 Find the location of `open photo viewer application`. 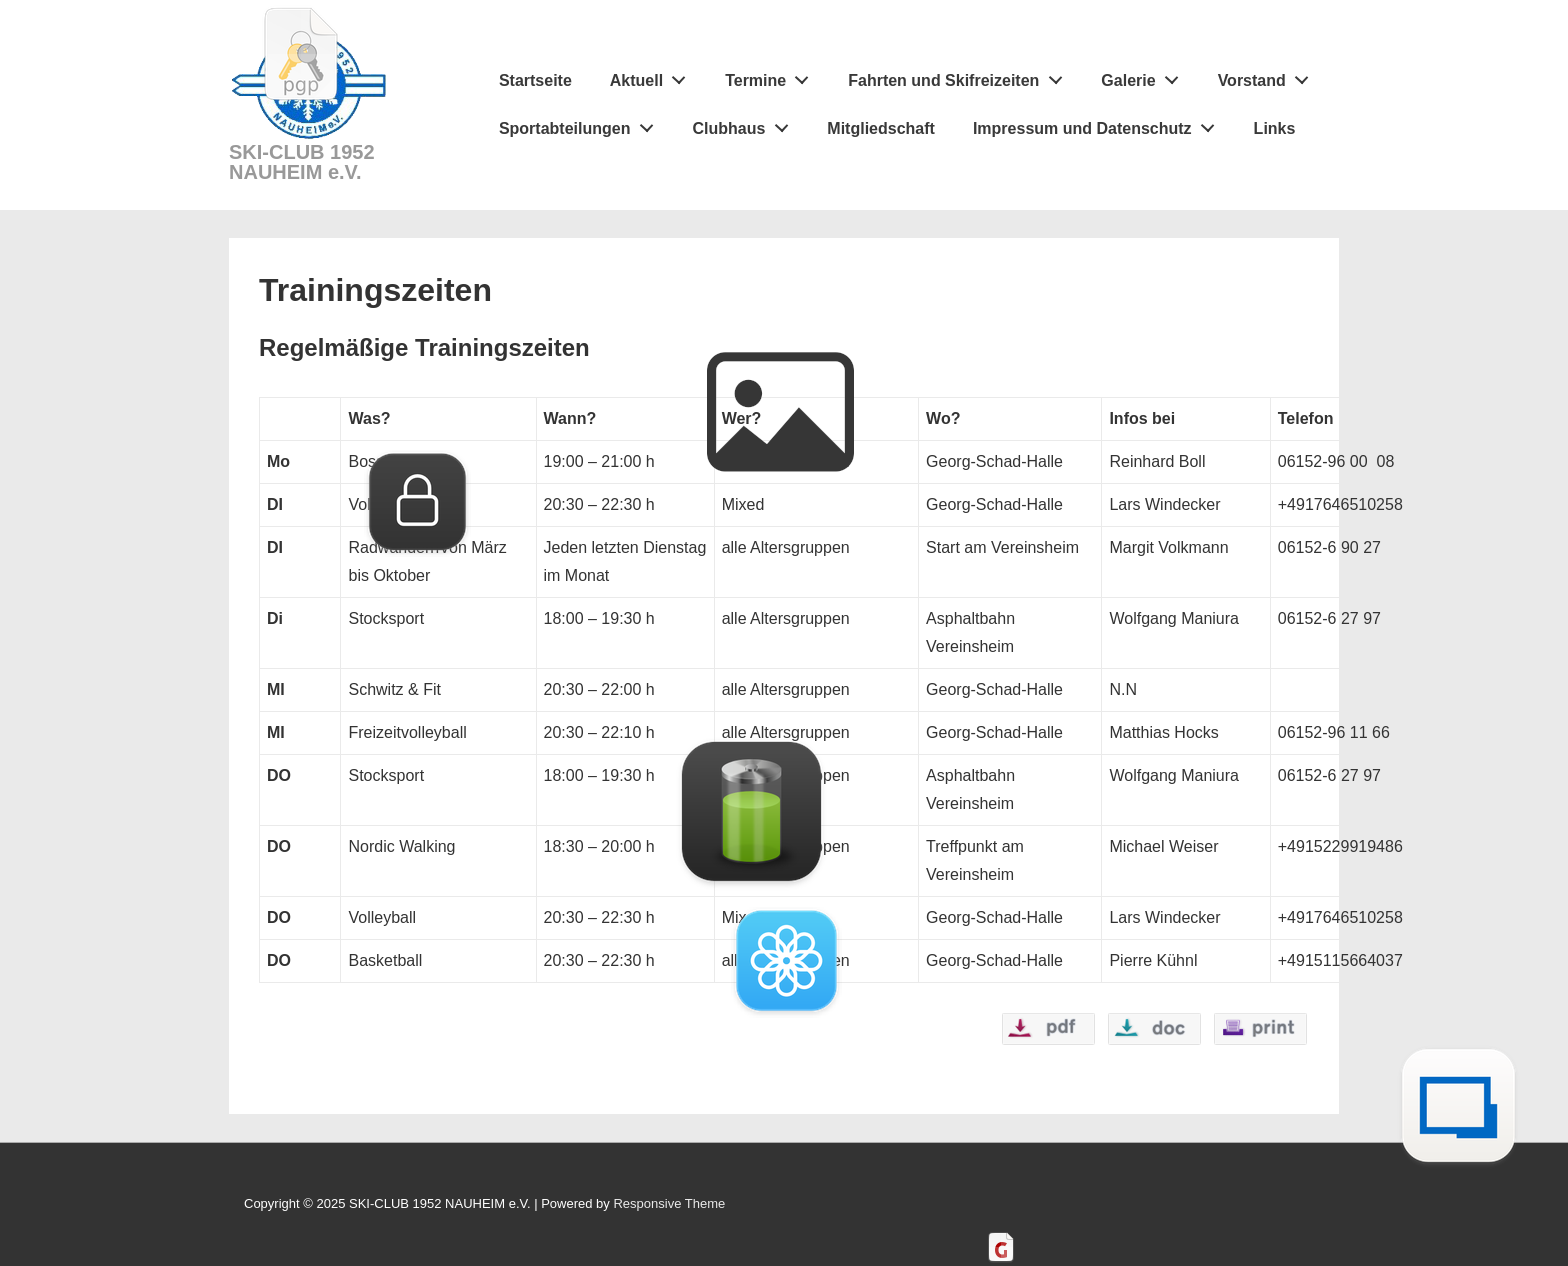

open photo viewer application is located at coordinates (780, 416).